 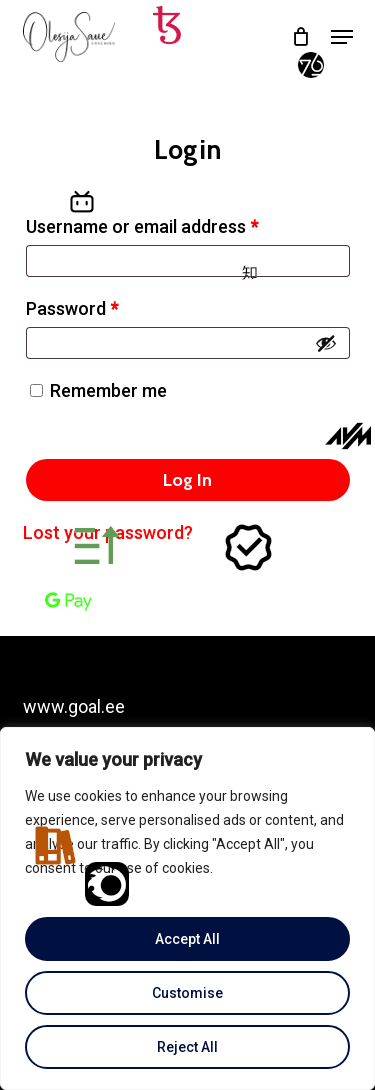 I want to click on AVM company logo, so click(x=348, y=436).